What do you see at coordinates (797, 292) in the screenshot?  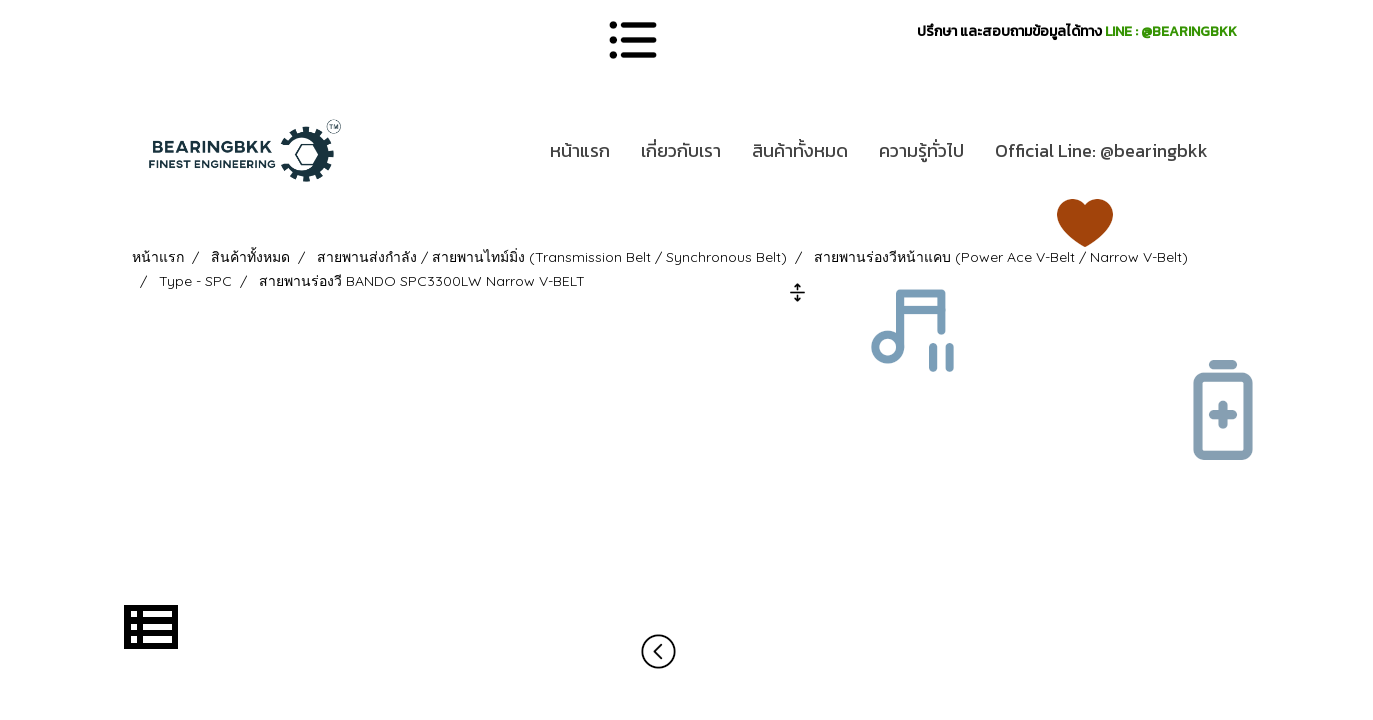 I see `expand content vertically` at bounding box center [797, 292].